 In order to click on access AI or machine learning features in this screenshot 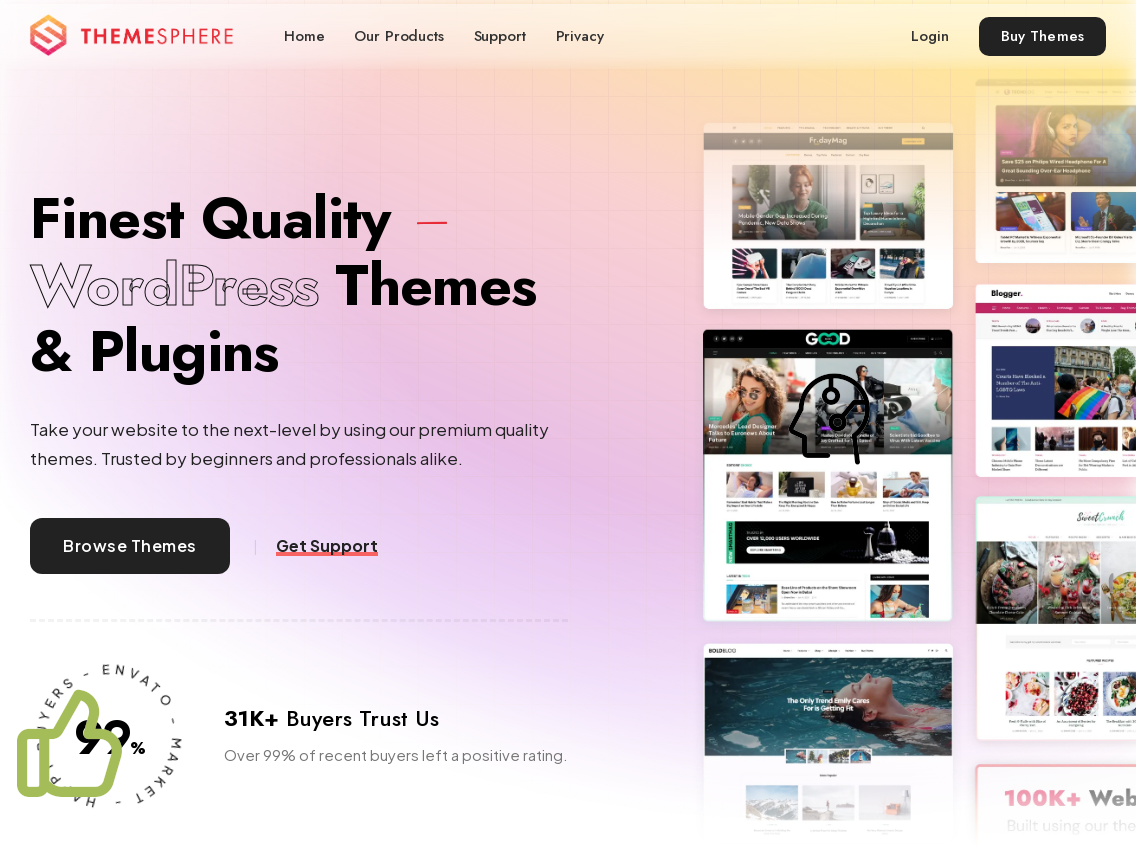, I will do `click(831, 419)`.